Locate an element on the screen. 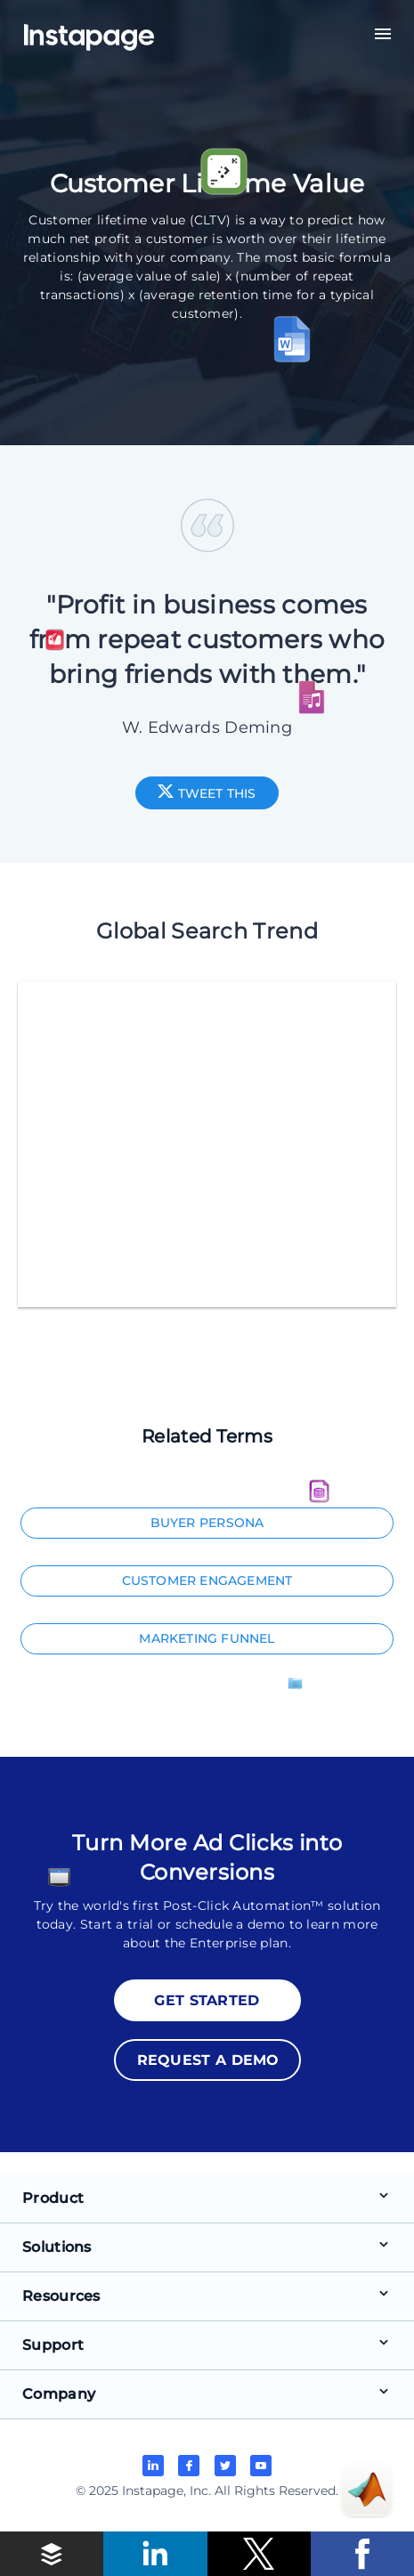 This screenshot has width=414, height=2576. microsoft word document file is located at coordinates (292, 339).